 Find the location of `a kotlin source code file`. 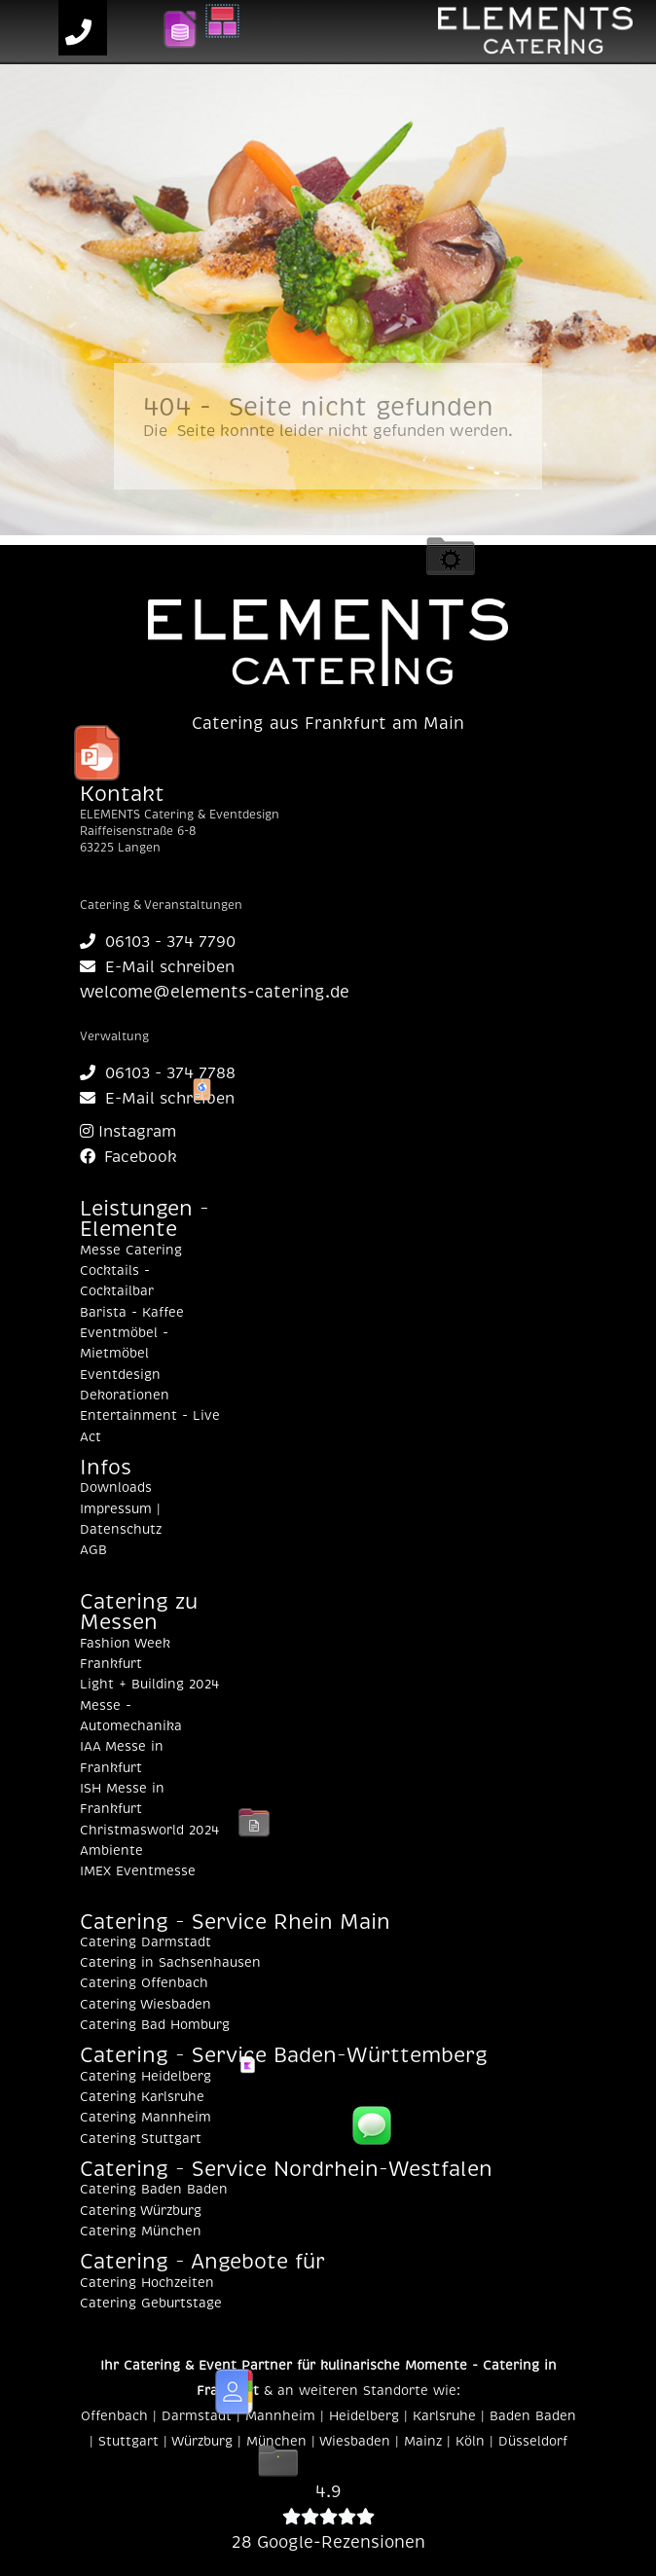

a kotlin source code file is located at coordinates (247, 2064).